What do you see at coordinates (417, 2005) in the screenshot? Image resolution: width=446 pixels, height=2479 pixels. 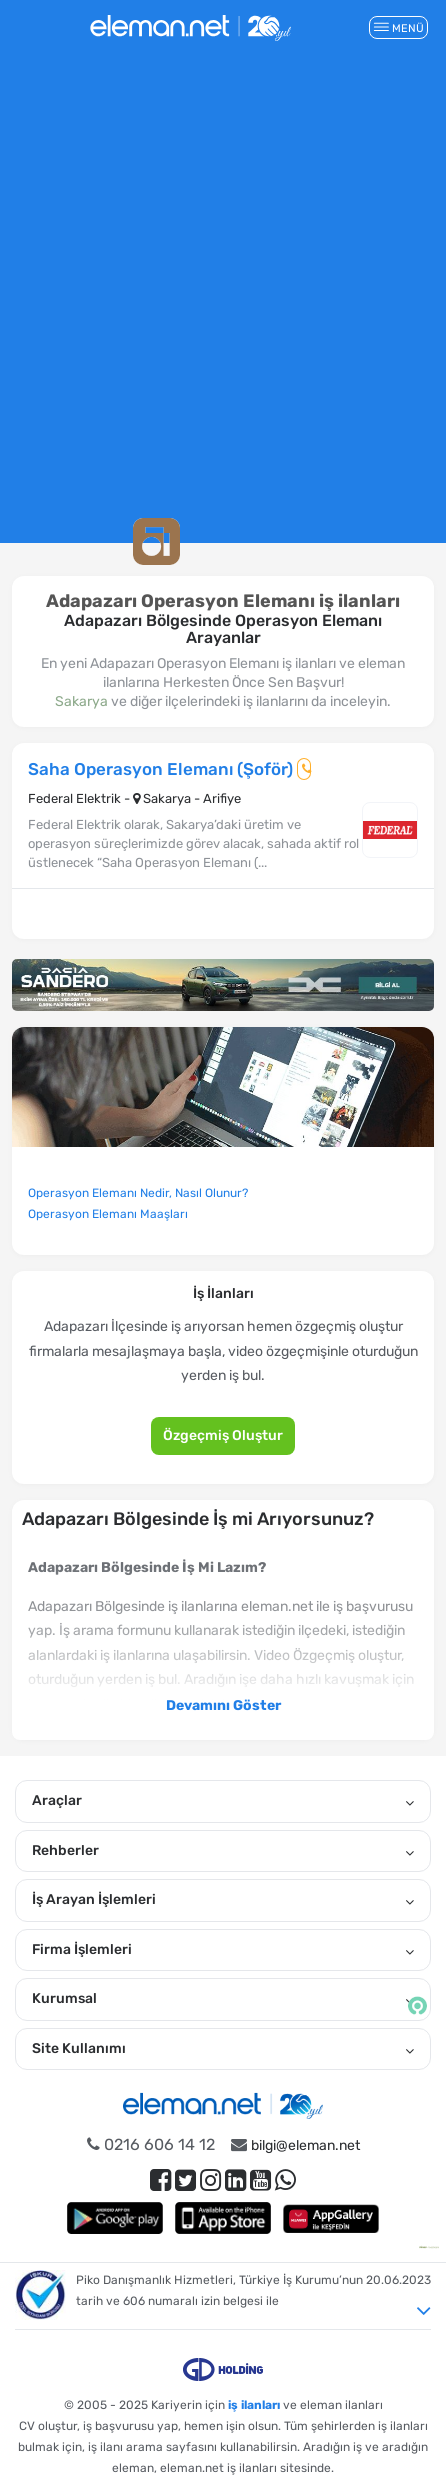 I see `open the gojek app` at bounding box center [417, 2005].